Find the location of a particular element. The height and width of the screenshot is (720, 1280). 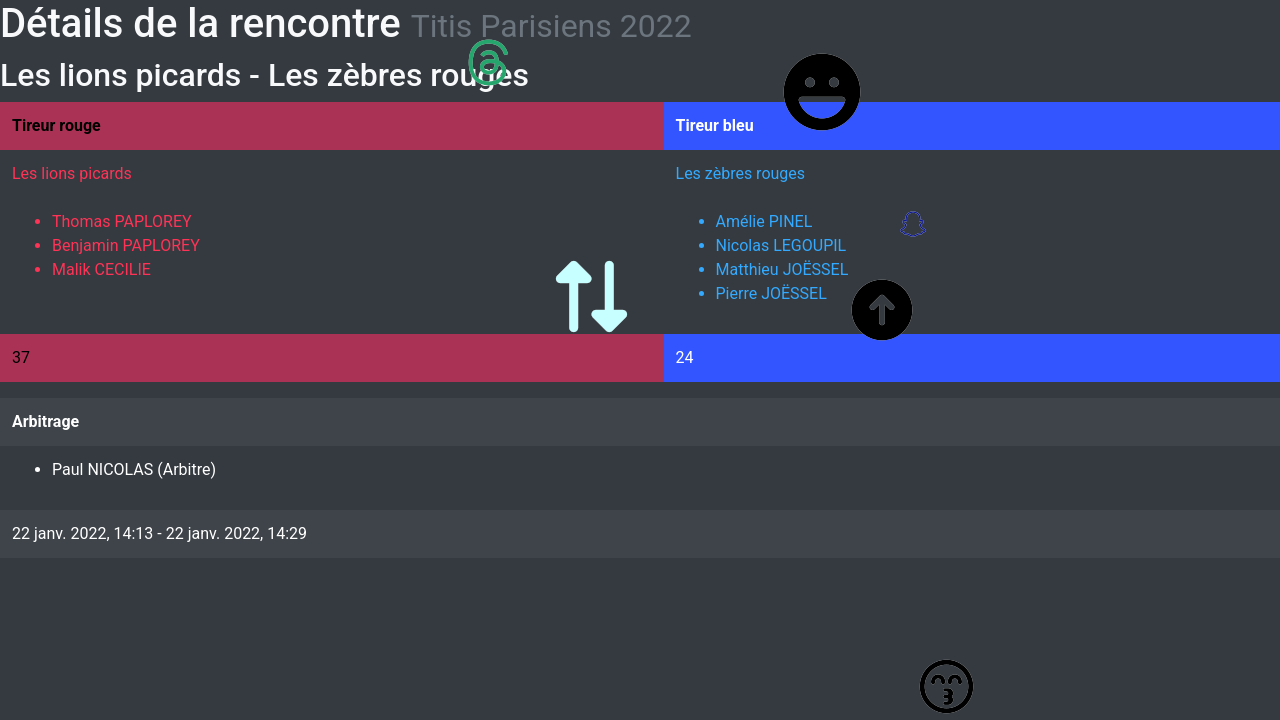

open the Threads app is located at coordinates (488, 62).